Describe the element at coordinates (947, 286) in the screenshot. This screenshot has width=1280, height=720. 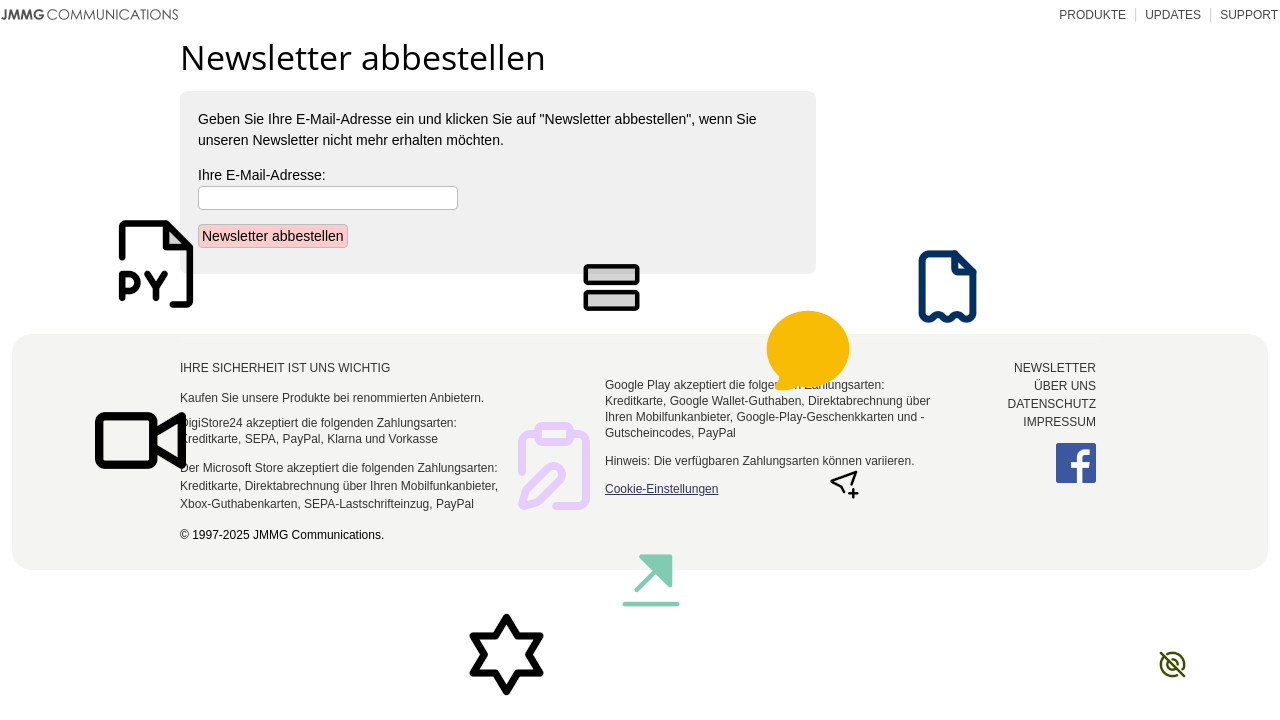
I see `view invoice or billing details` at that location.